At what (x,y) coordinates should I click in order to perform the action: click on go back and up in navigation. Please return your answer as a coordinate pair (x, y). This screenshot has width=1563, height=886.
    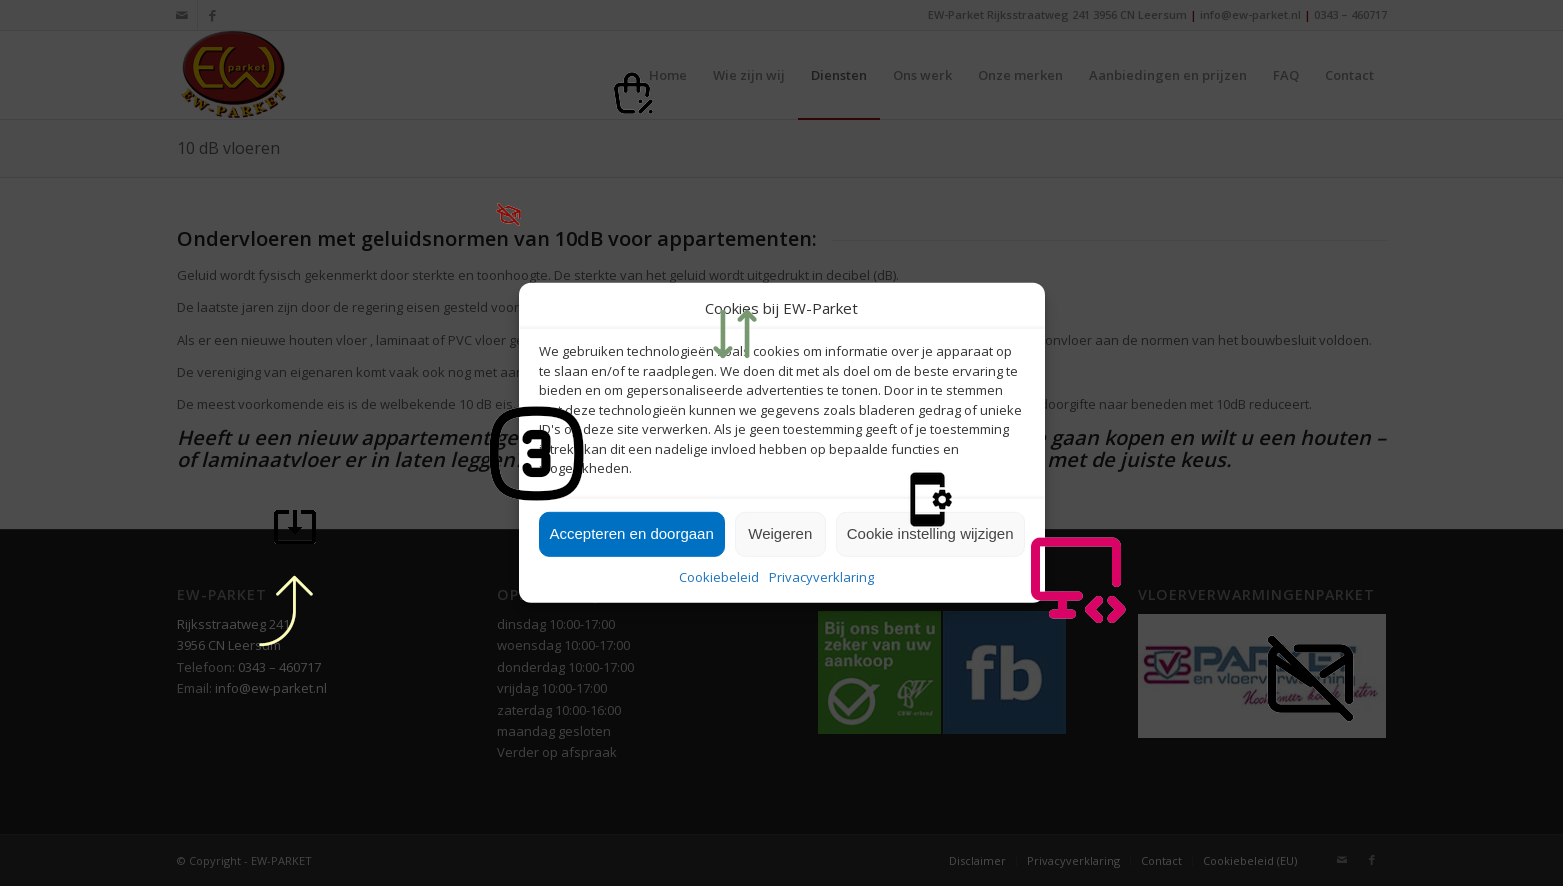
    Looking at the image, I should click on (286, 611).